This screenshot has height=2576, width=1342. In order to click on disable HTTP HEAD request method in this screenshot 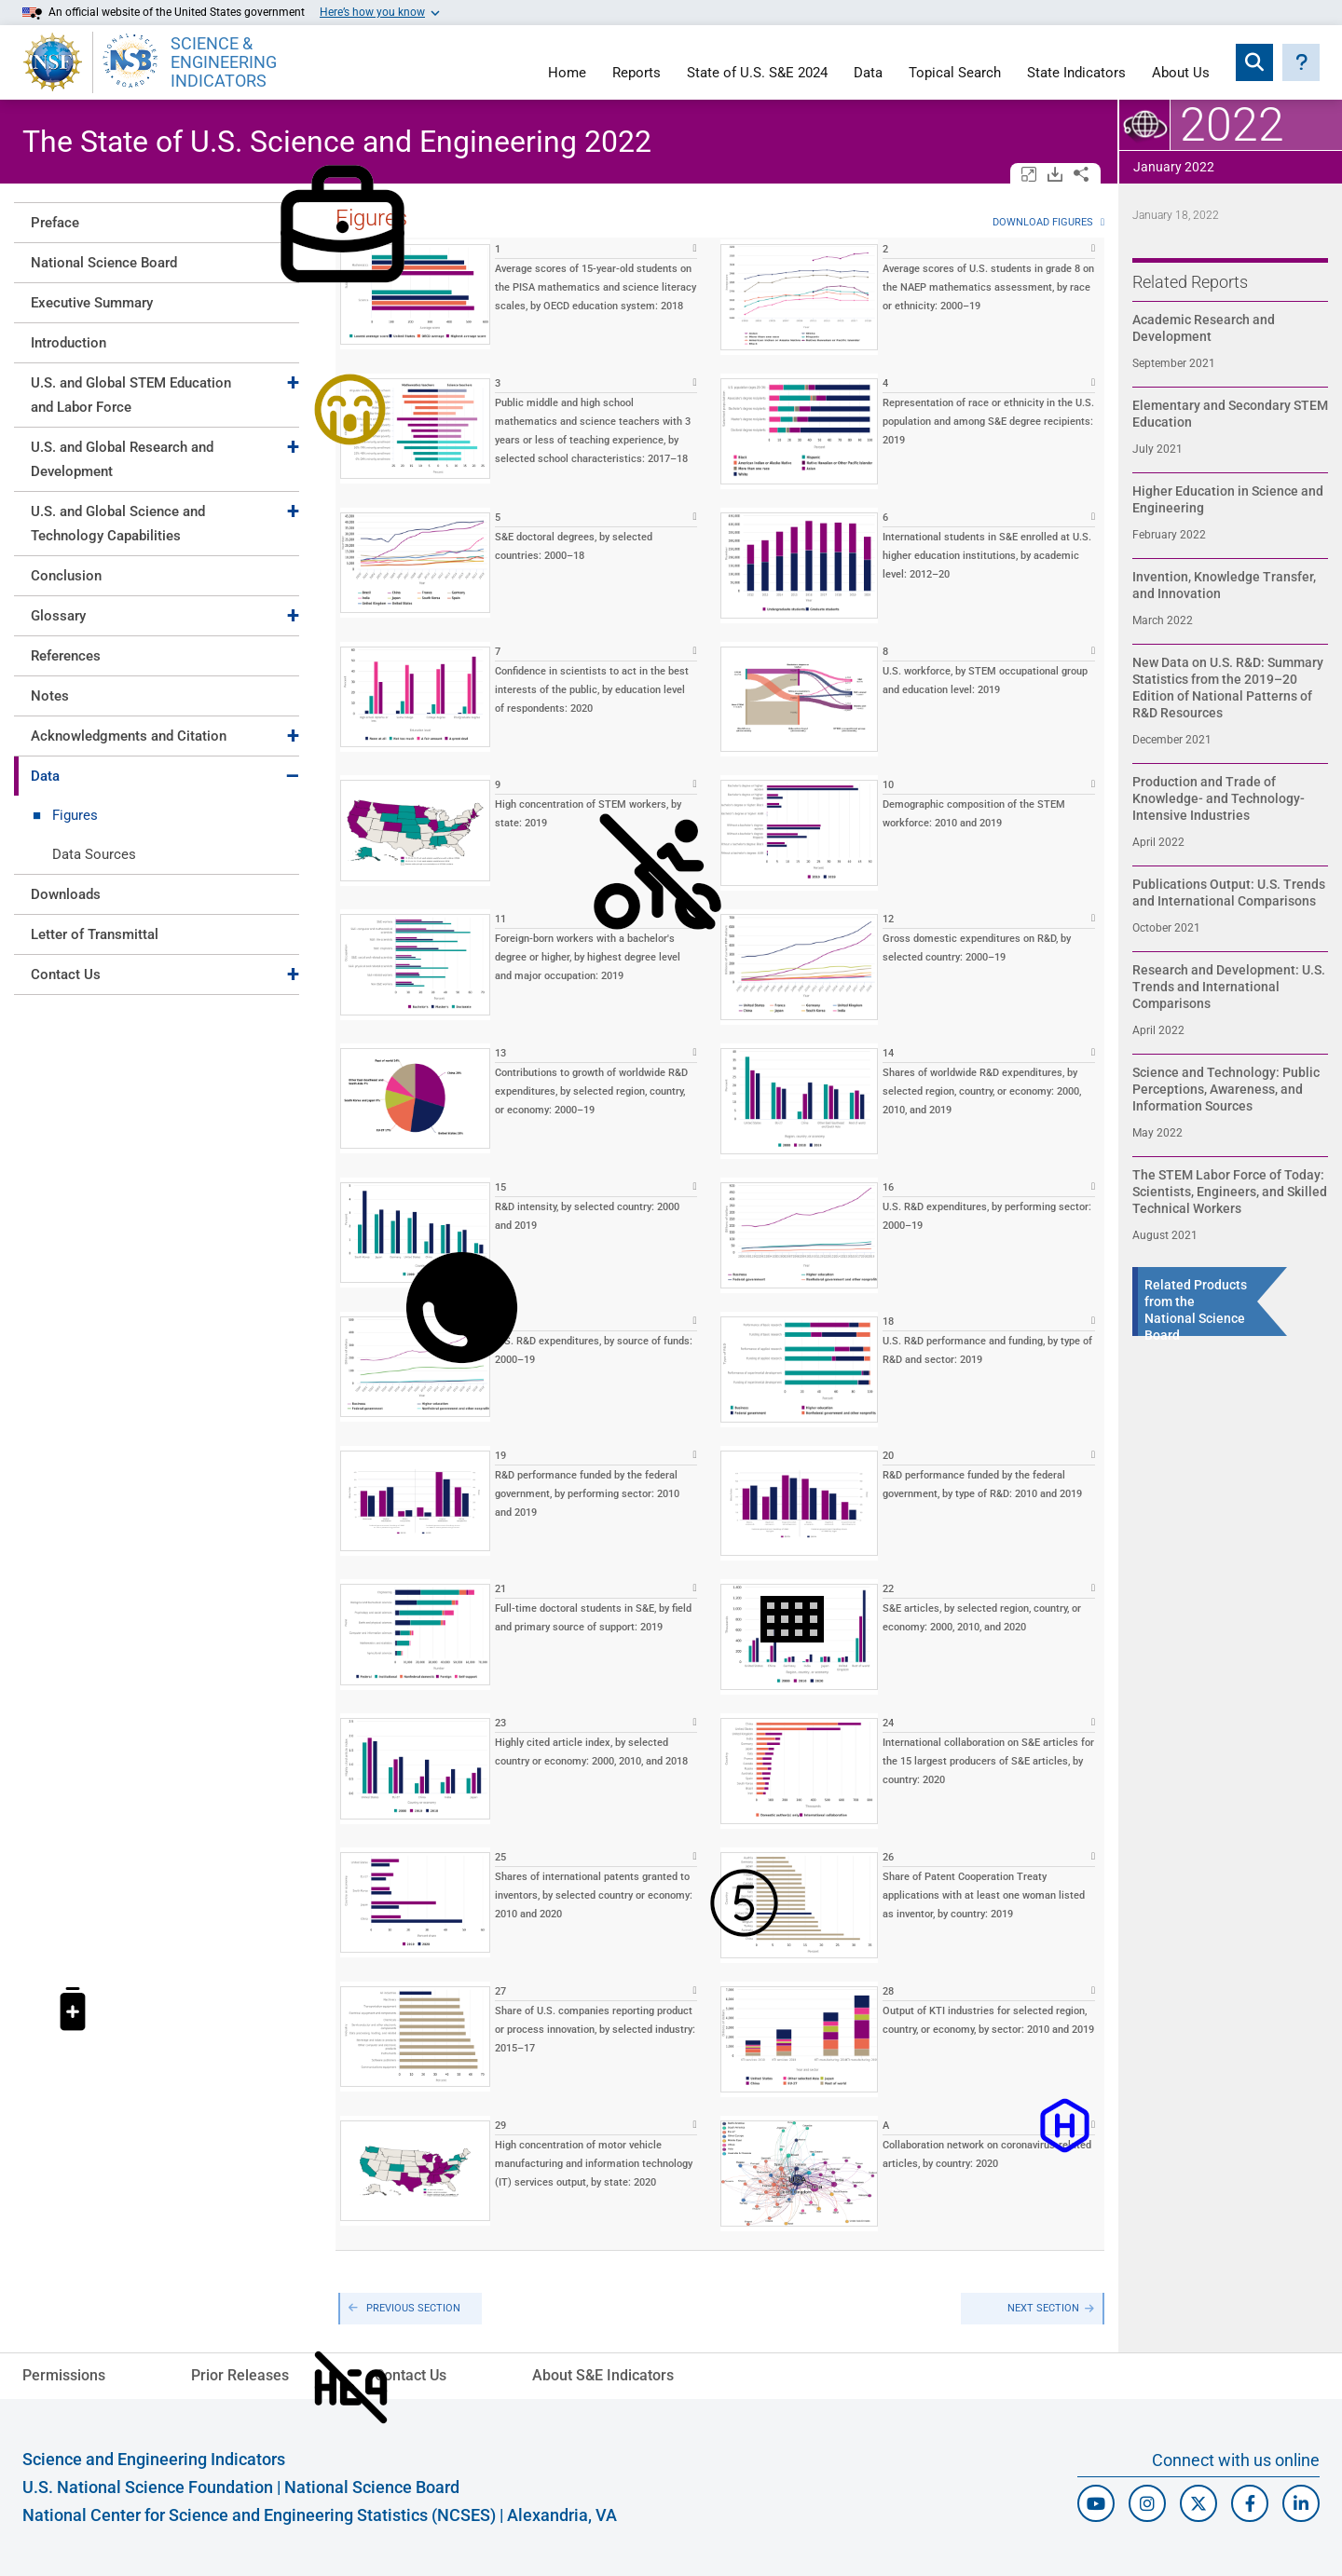, I will do `click(350, 2387)`.